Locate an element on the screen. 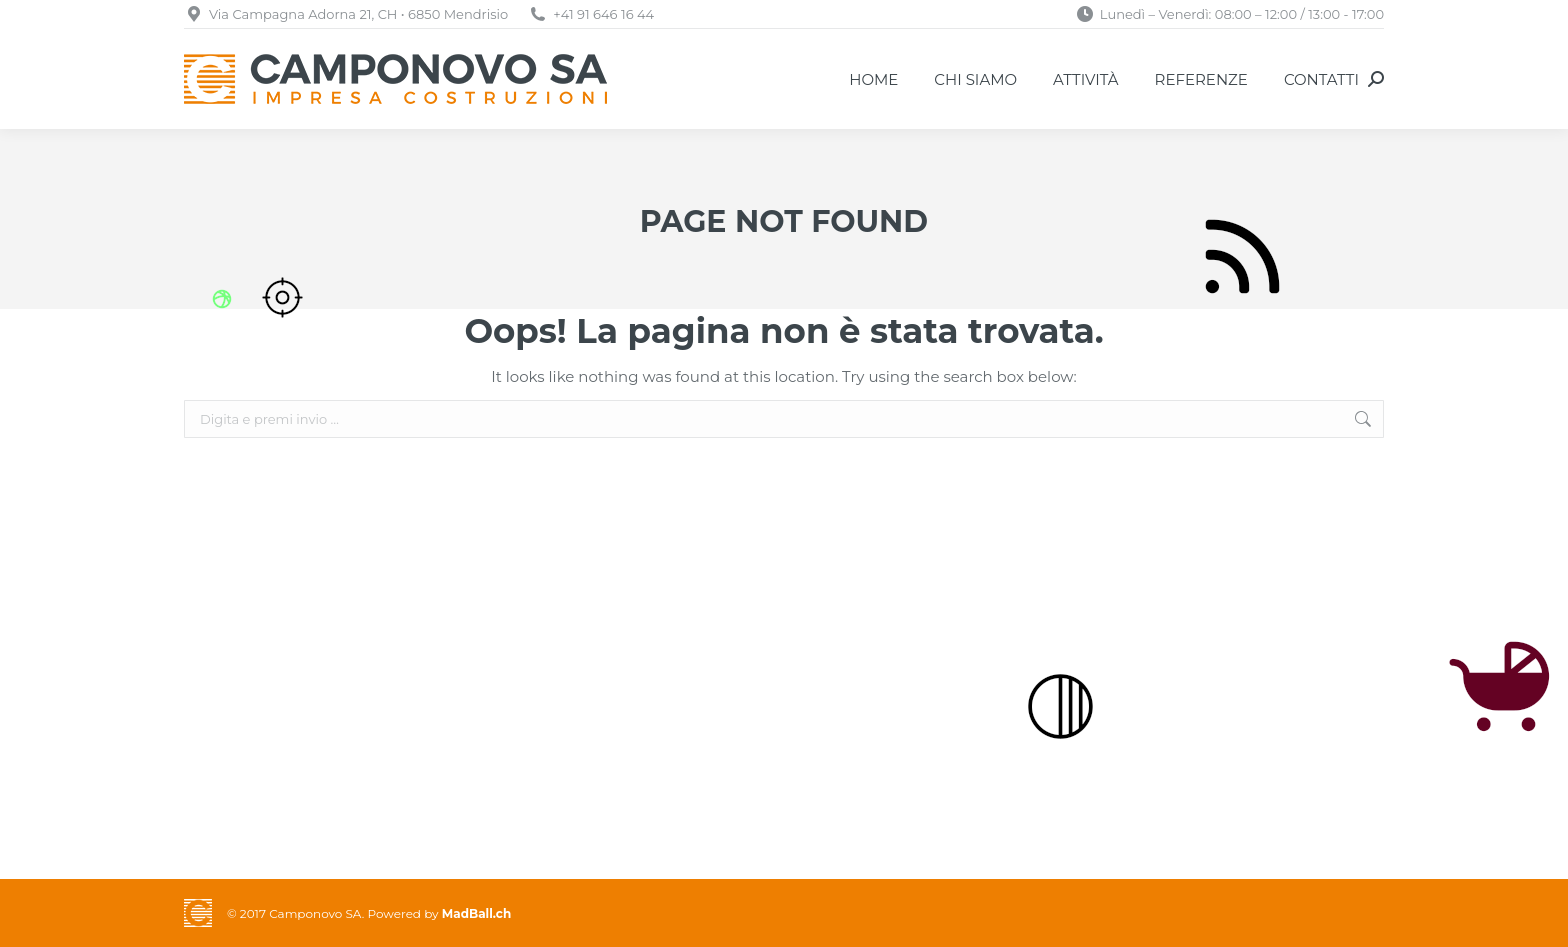 This screenshot has height=947, width=1568. access games or entertainment section is located at coordinates (222, 299).